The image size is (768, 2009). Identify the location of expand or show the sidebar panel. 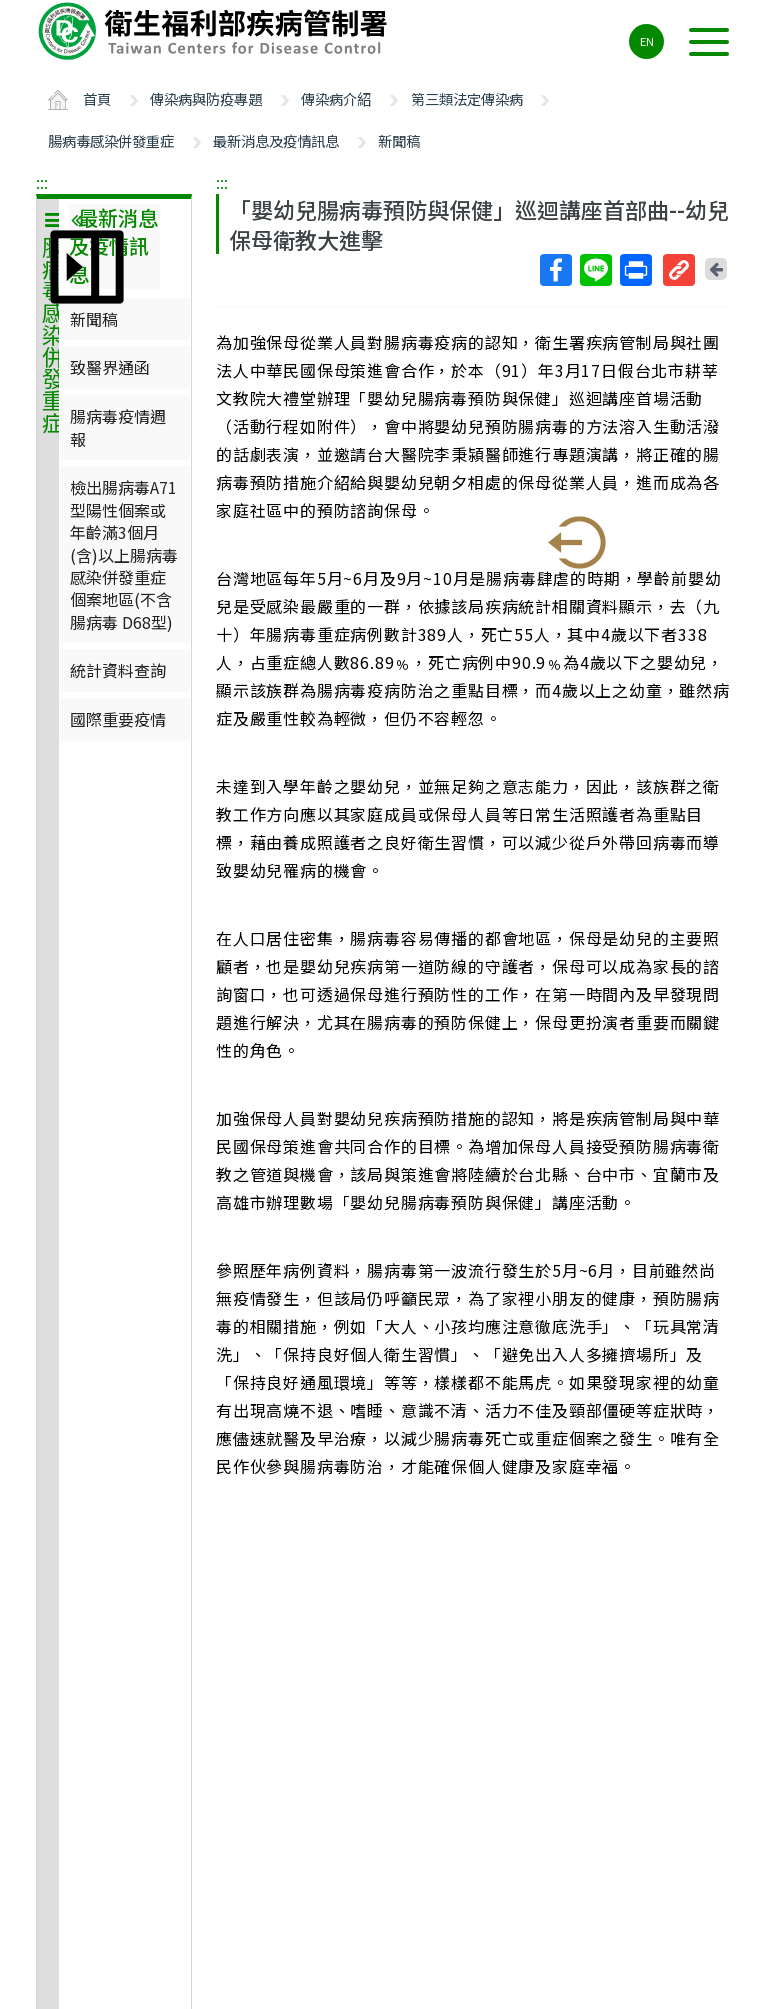
(87, 267).